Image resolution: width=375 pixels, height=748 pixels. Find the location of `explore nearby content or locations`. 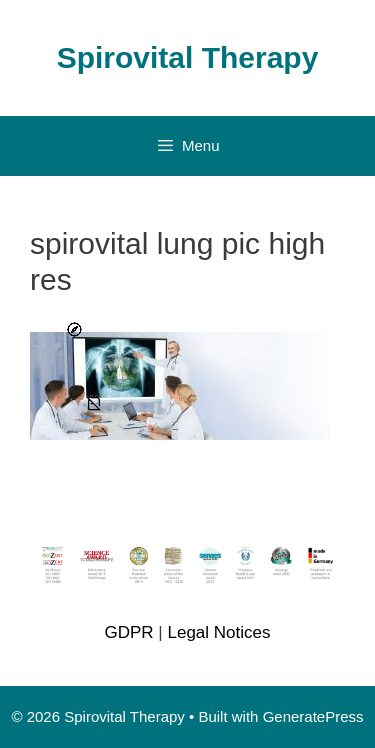

explore nearby content or locations is located at coordinates (74, 329).